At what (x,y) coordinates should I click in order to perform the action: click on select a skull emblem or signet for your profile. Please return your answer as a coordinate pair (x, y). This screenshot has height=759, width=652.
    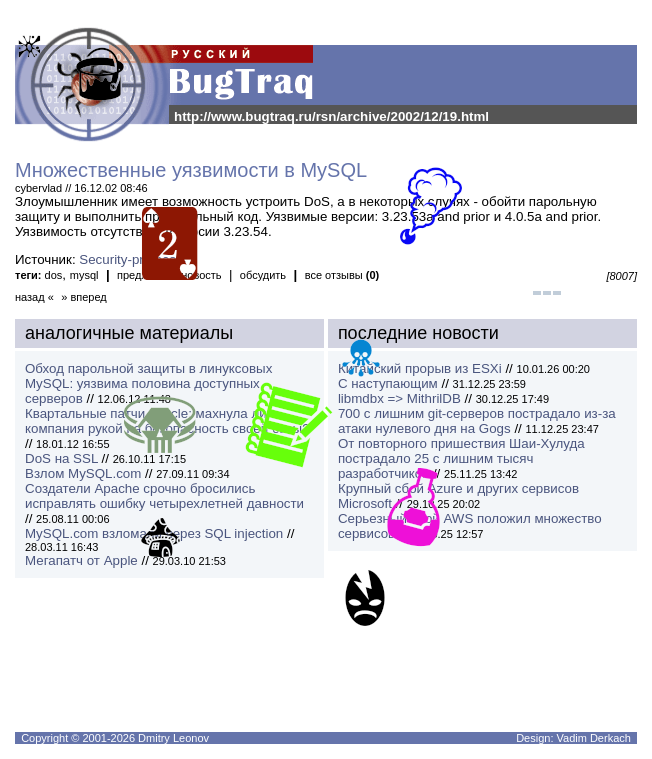
    Looking at the image, I should click on (159, 425).